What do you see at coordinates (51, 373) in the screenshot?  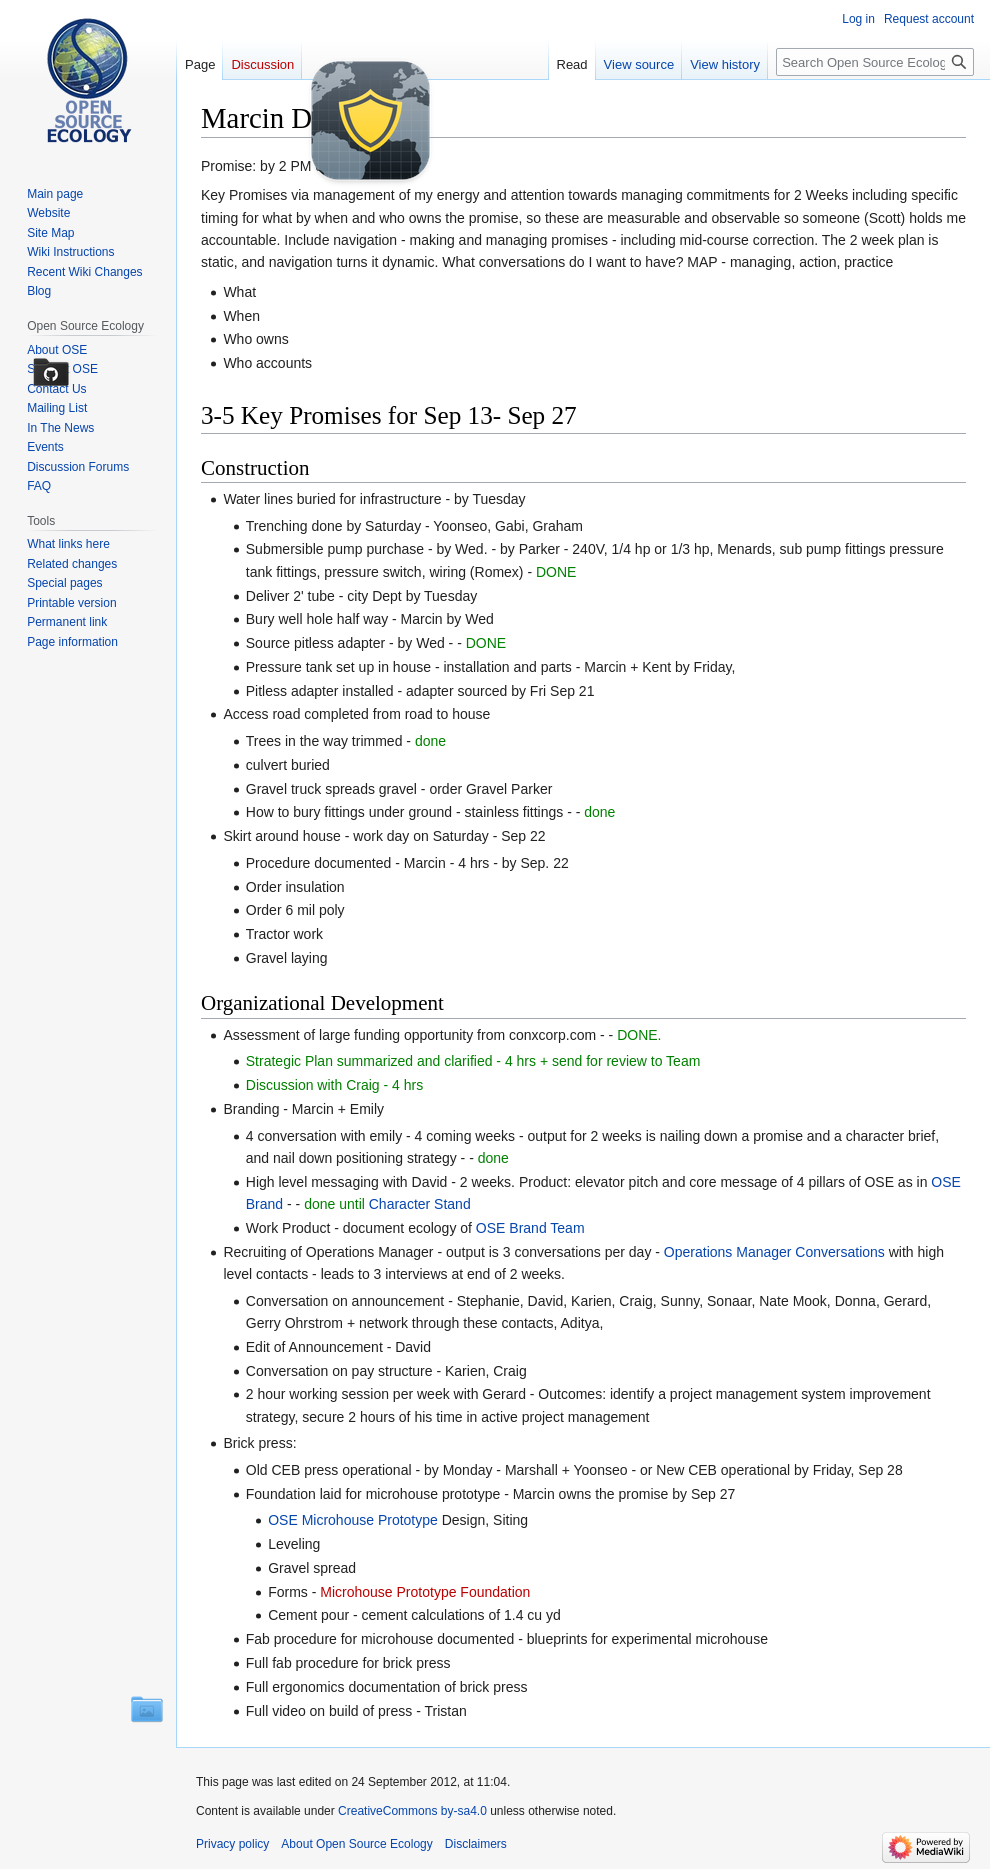 I see `open folder containing github repositories` at bounding box center [51, 373].